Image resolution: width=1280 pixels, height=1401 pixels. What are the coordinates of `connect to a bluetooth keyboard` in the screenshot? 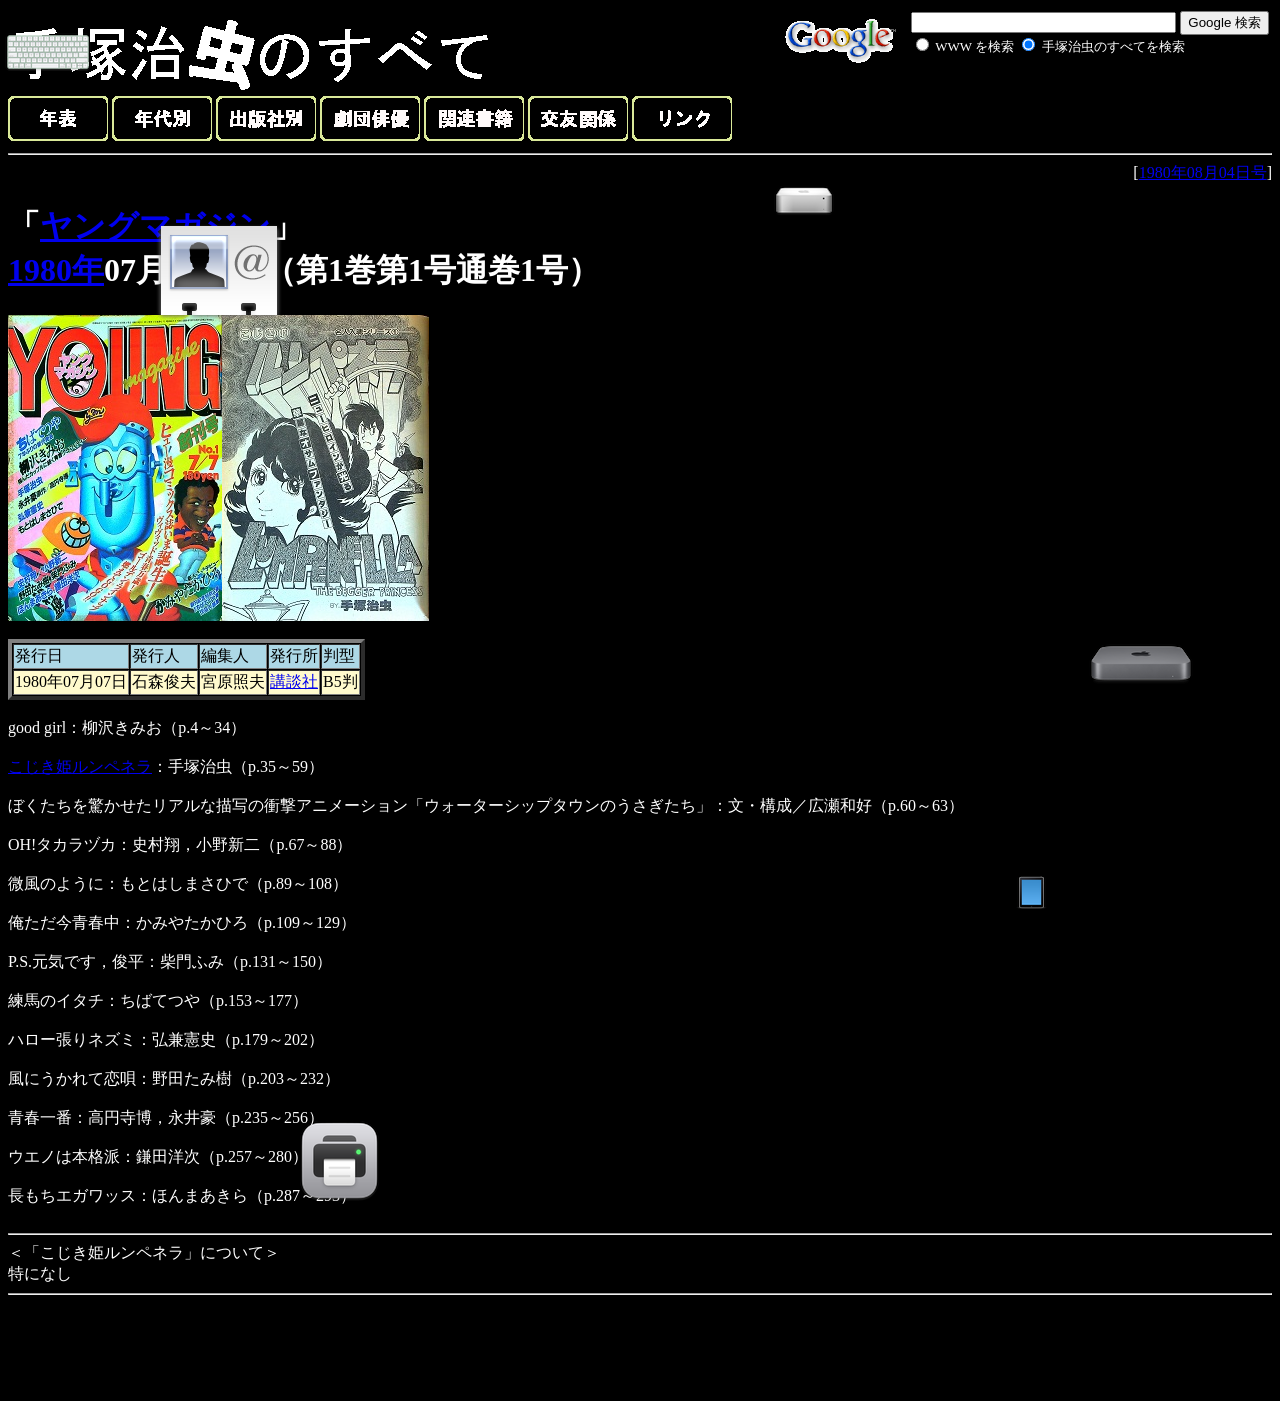 It's located at (48, 52).